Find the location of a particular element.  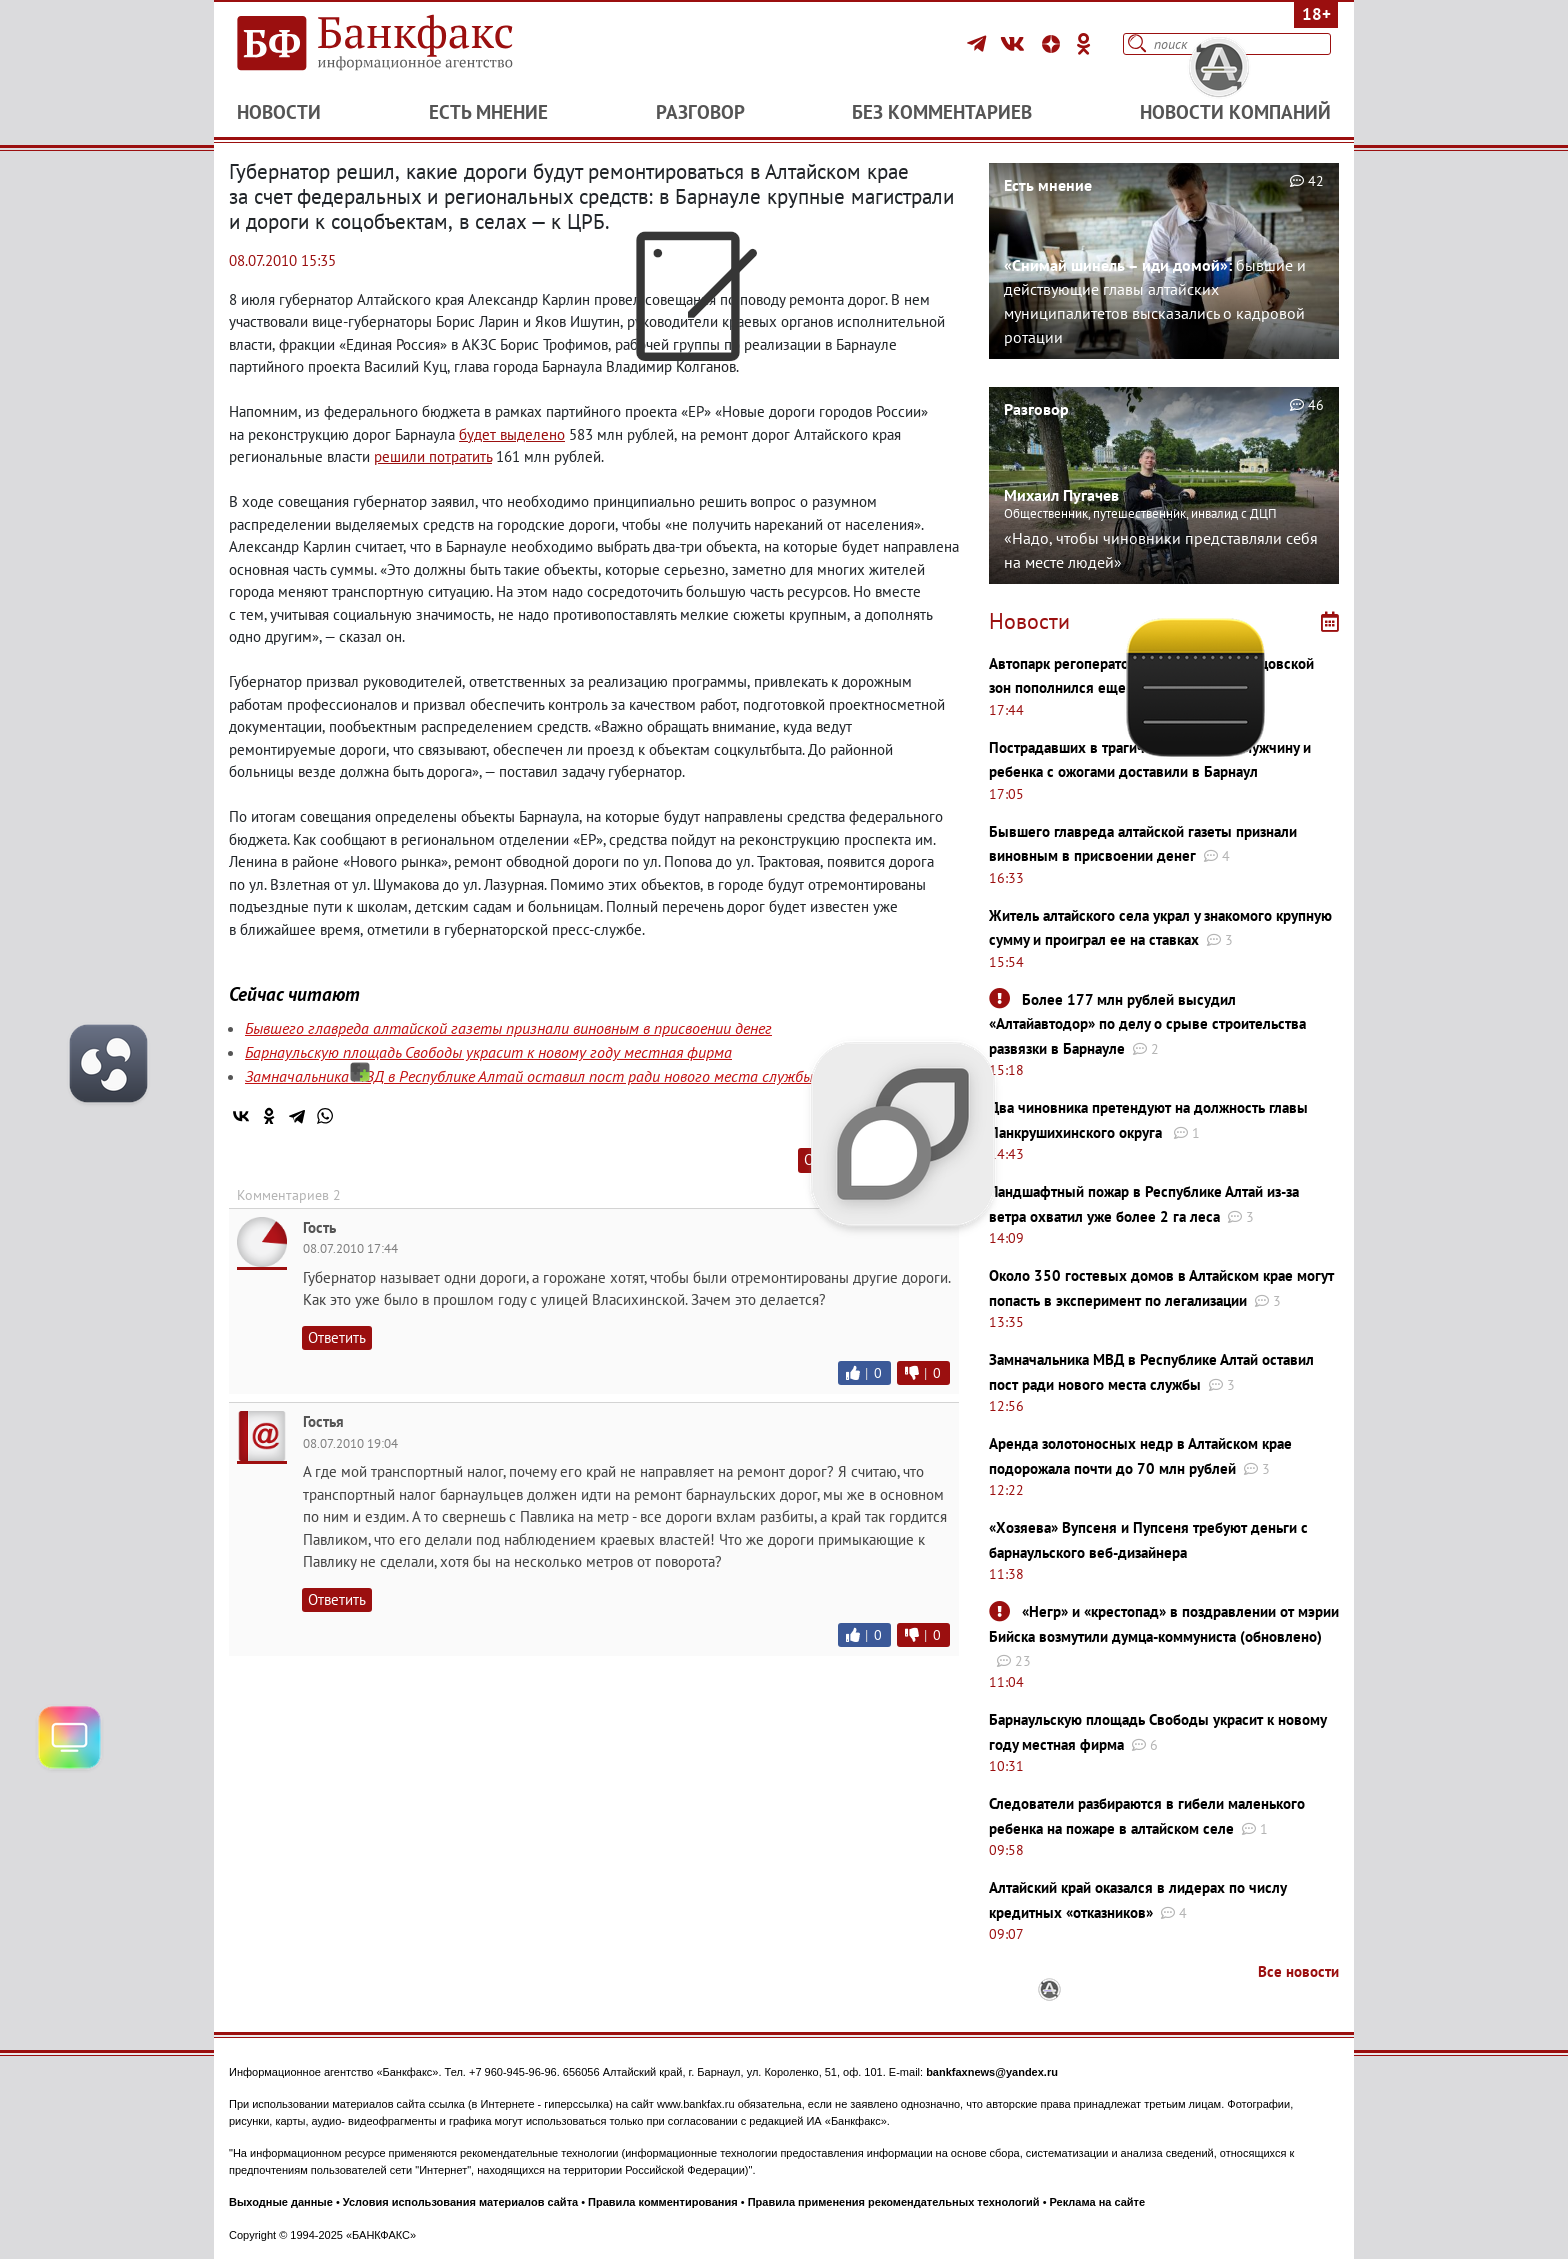

open the notes app is located at coordinates (1195, 687).